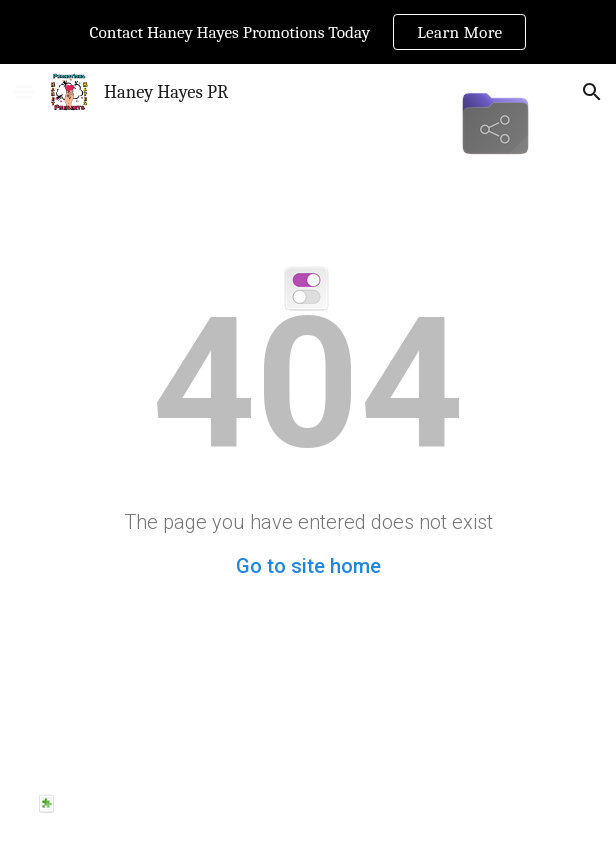 The image size is (616, 842). I want to click on open unity tweak tool settings, so click(306, 288).